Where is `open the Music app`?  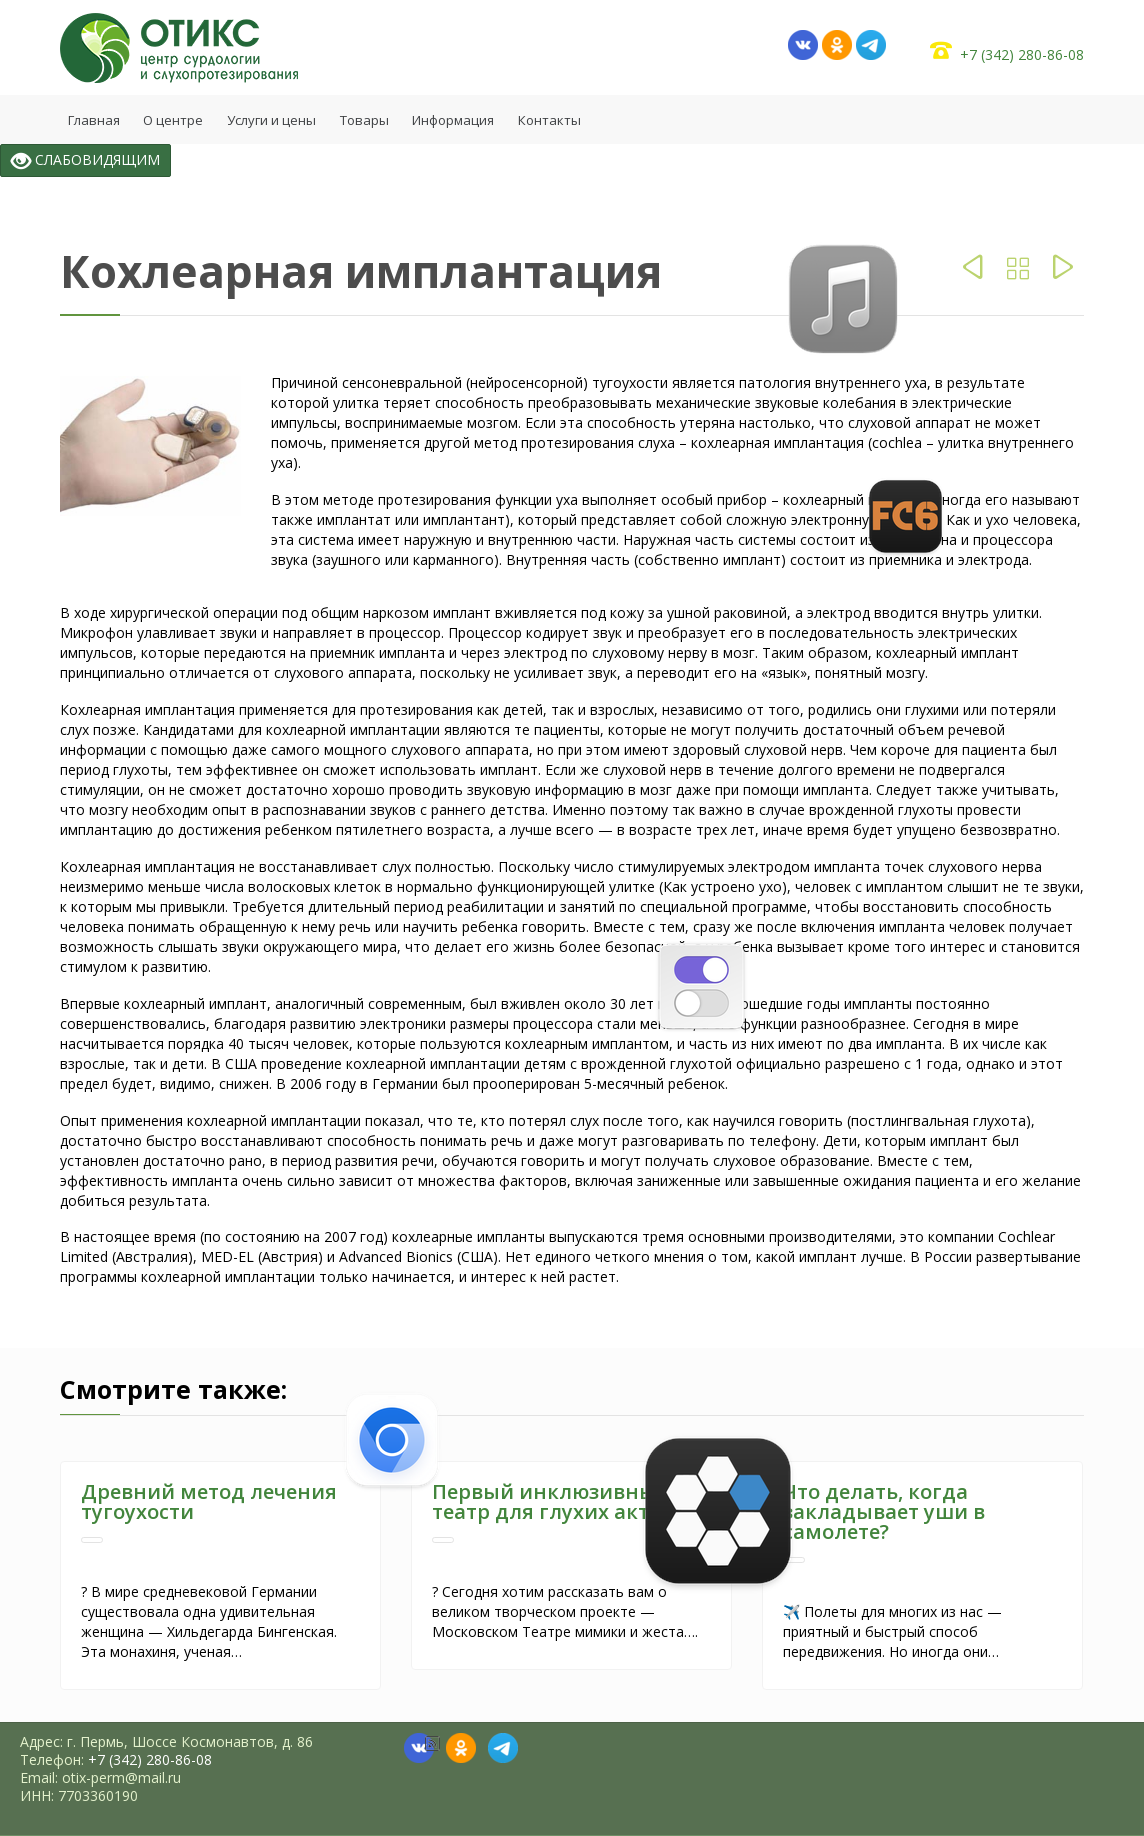
open the Music app is located at coordinates (843, 299).